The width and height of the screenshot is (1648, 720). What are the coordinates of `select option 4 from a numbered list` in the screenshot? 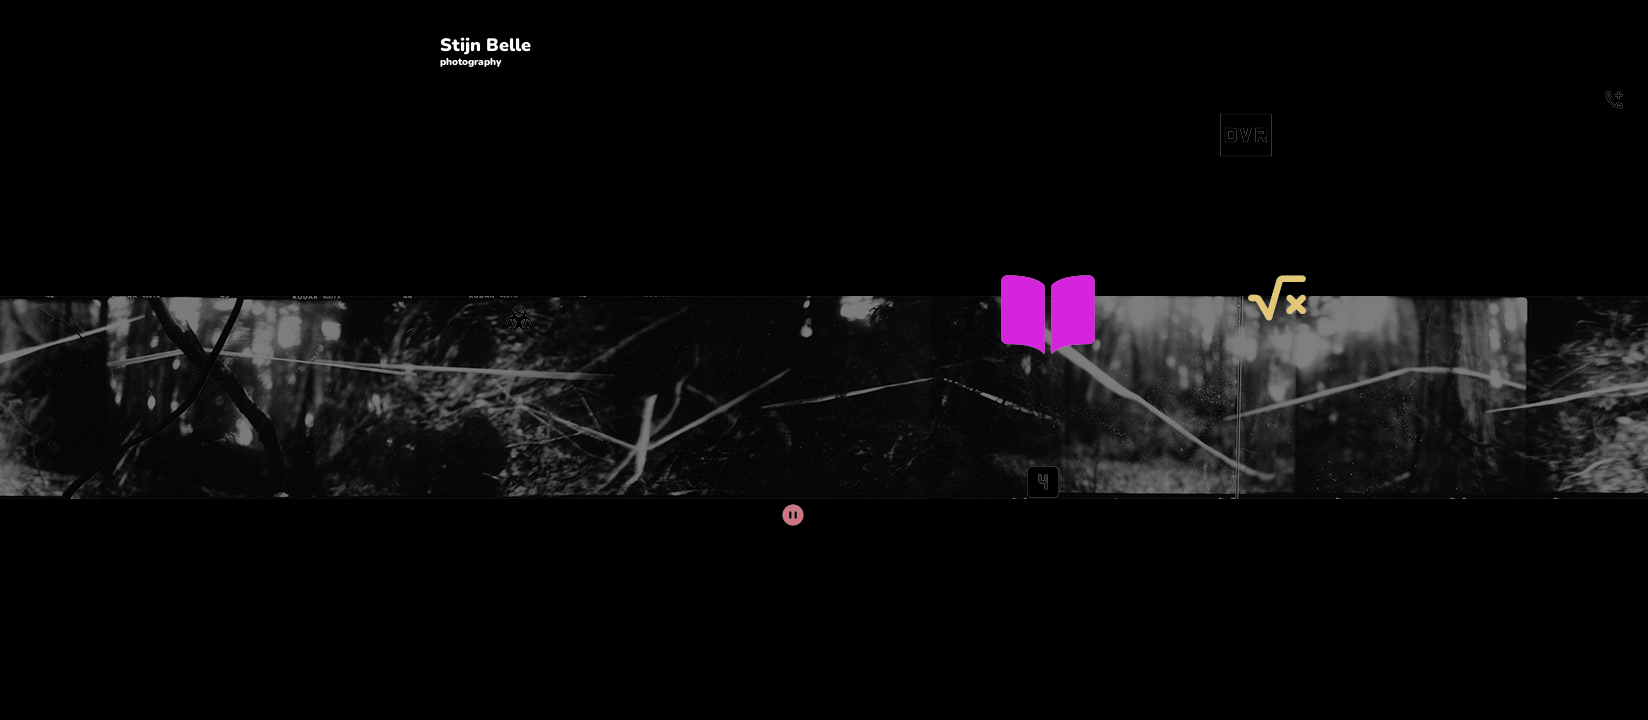 It's located at (1043, 482).